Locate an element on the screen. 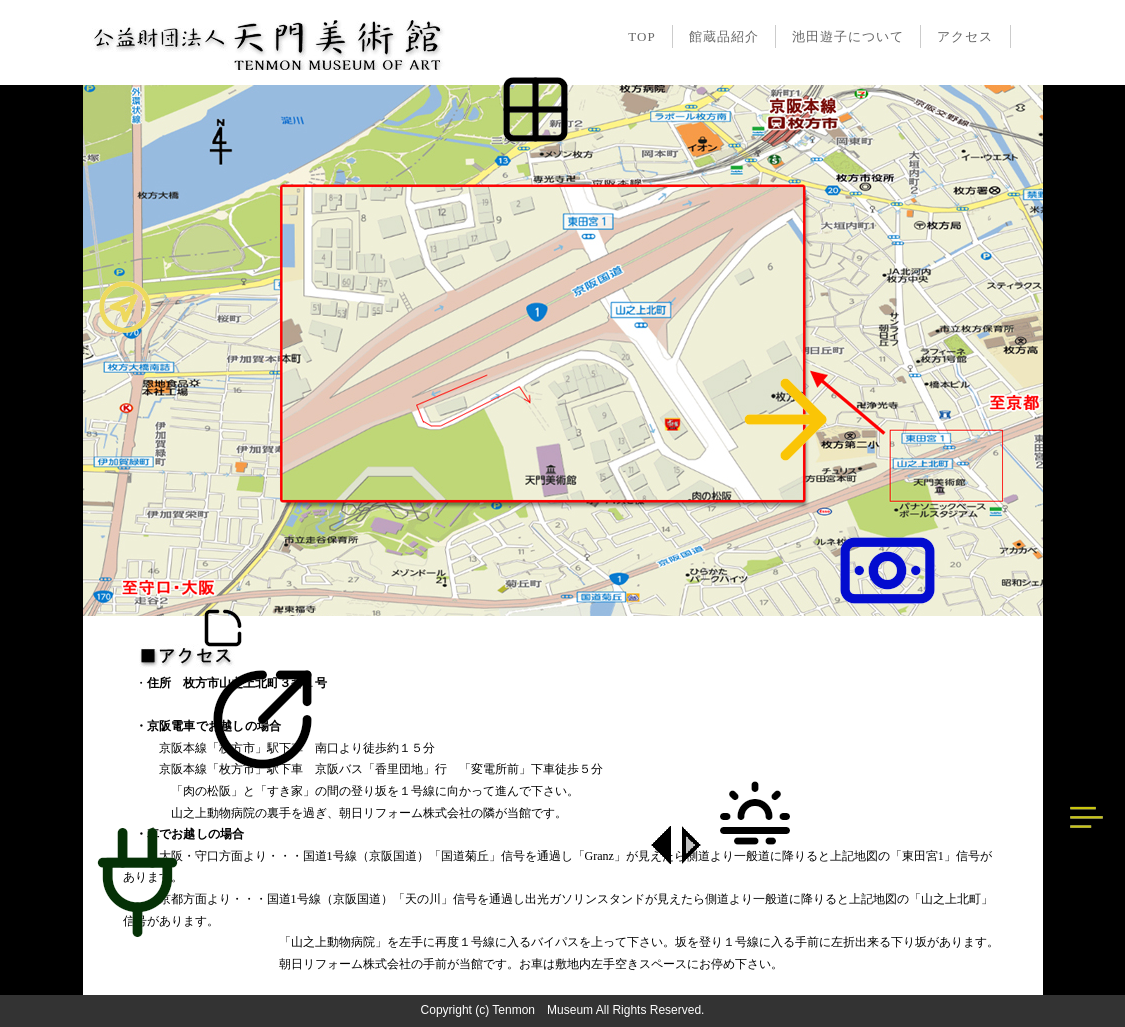 This screenshot has width=1125, height=1027. access current location services is located at coordinates (125, 307).